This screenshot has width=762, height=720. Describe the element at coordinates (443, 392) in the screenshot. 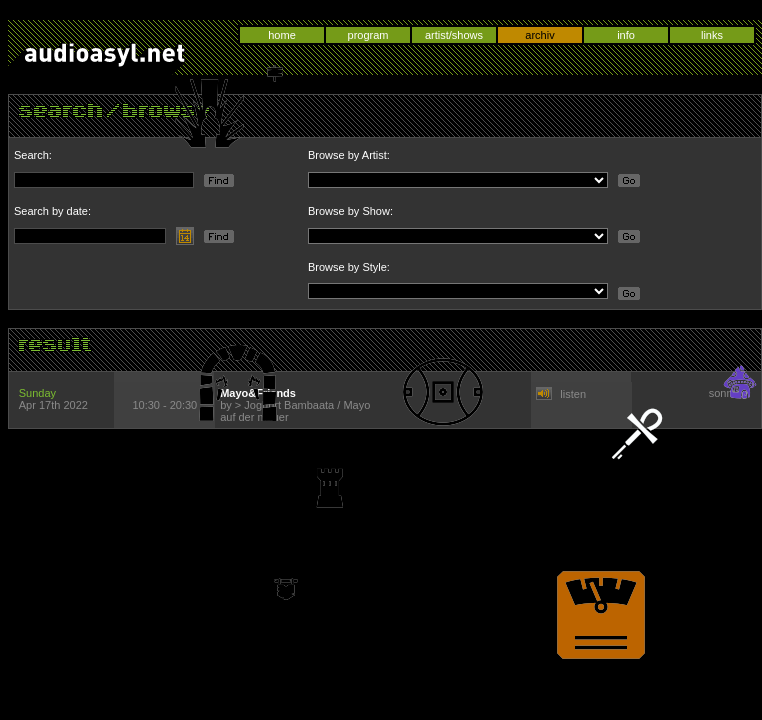

I see `view football/rugby field layout` at that location.